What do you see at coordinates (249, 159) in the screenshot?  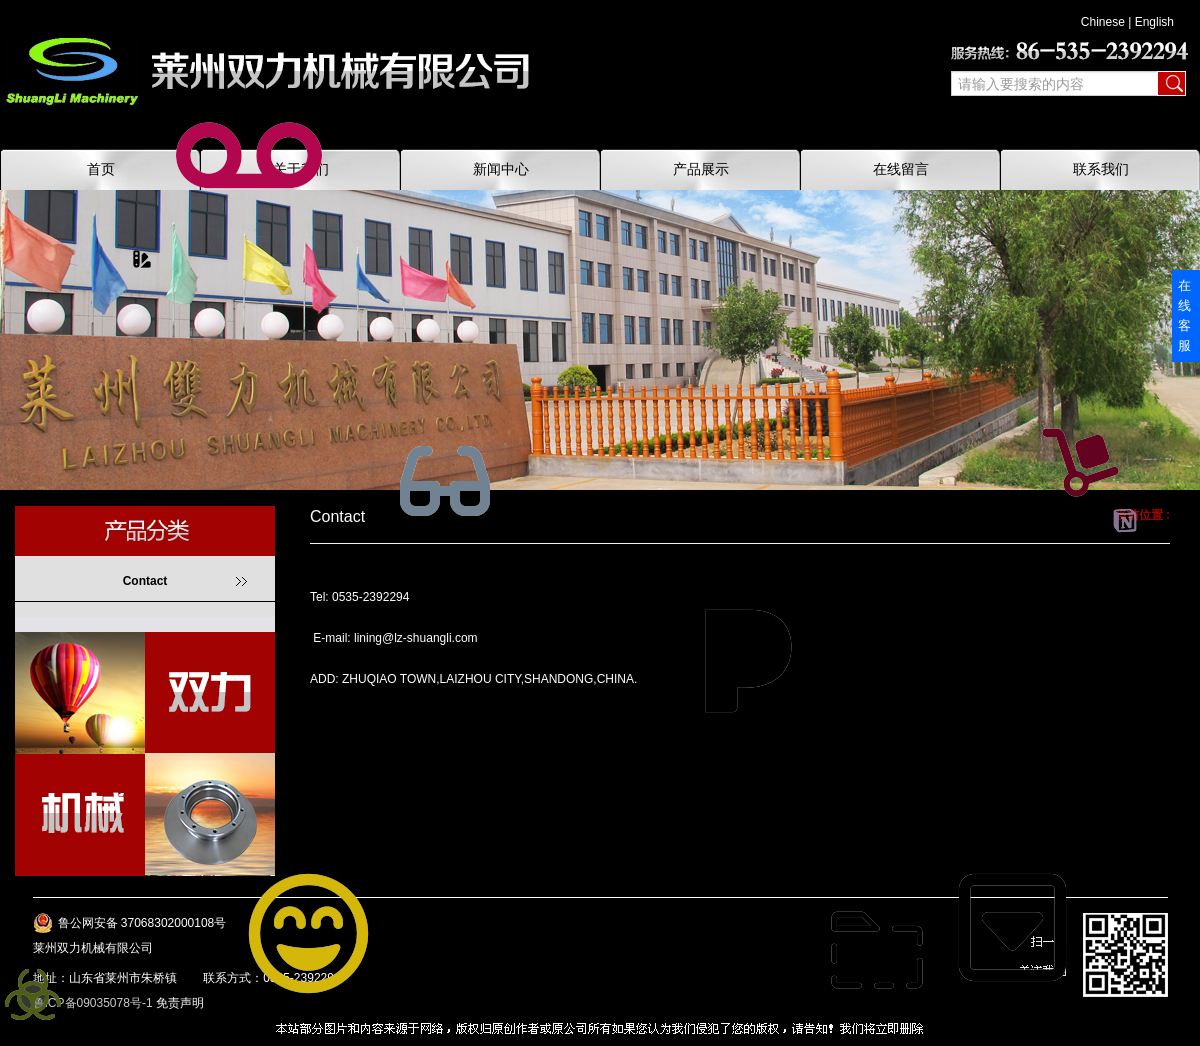 I see `access your voicemail messages` at bounding box center [249, 159].